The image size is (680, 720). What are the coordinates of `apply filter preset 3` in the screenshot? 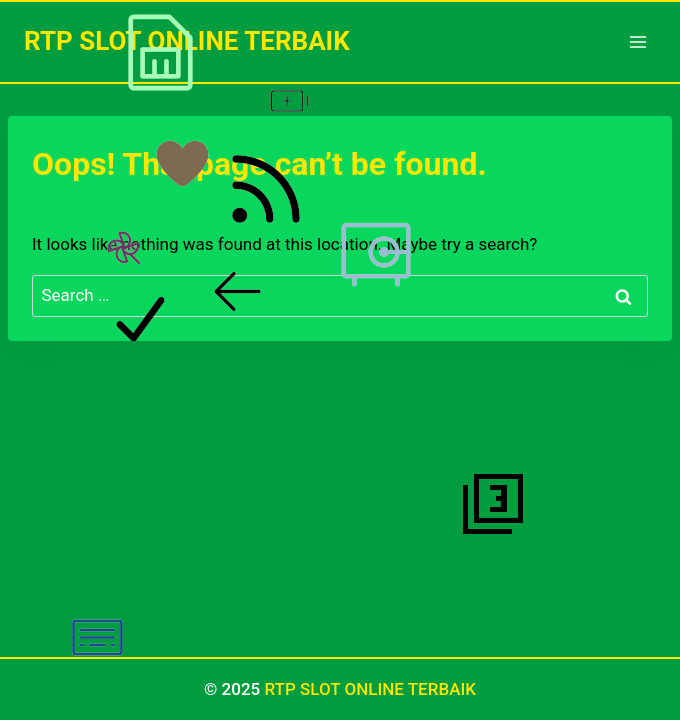 It's located at (493, 504).